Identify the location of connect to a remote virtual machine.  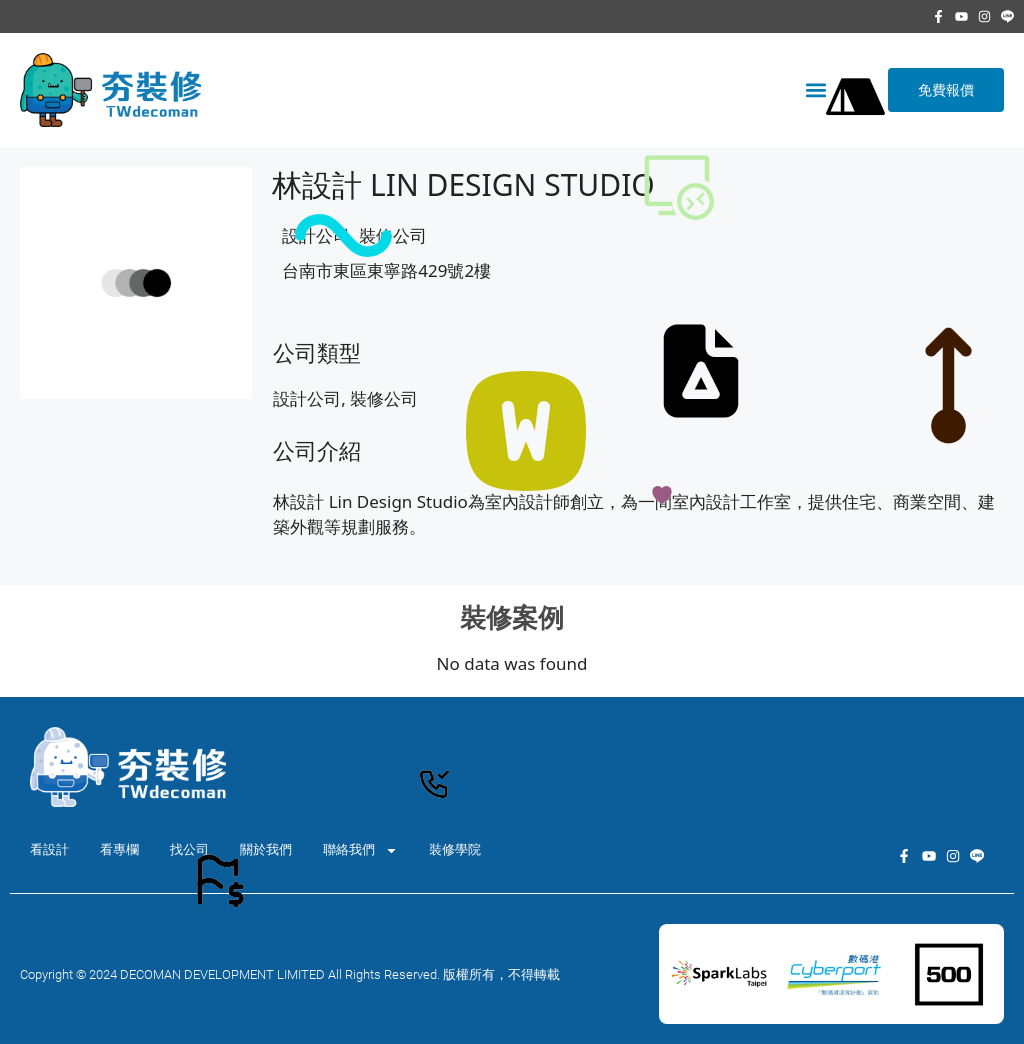
(677, 183).